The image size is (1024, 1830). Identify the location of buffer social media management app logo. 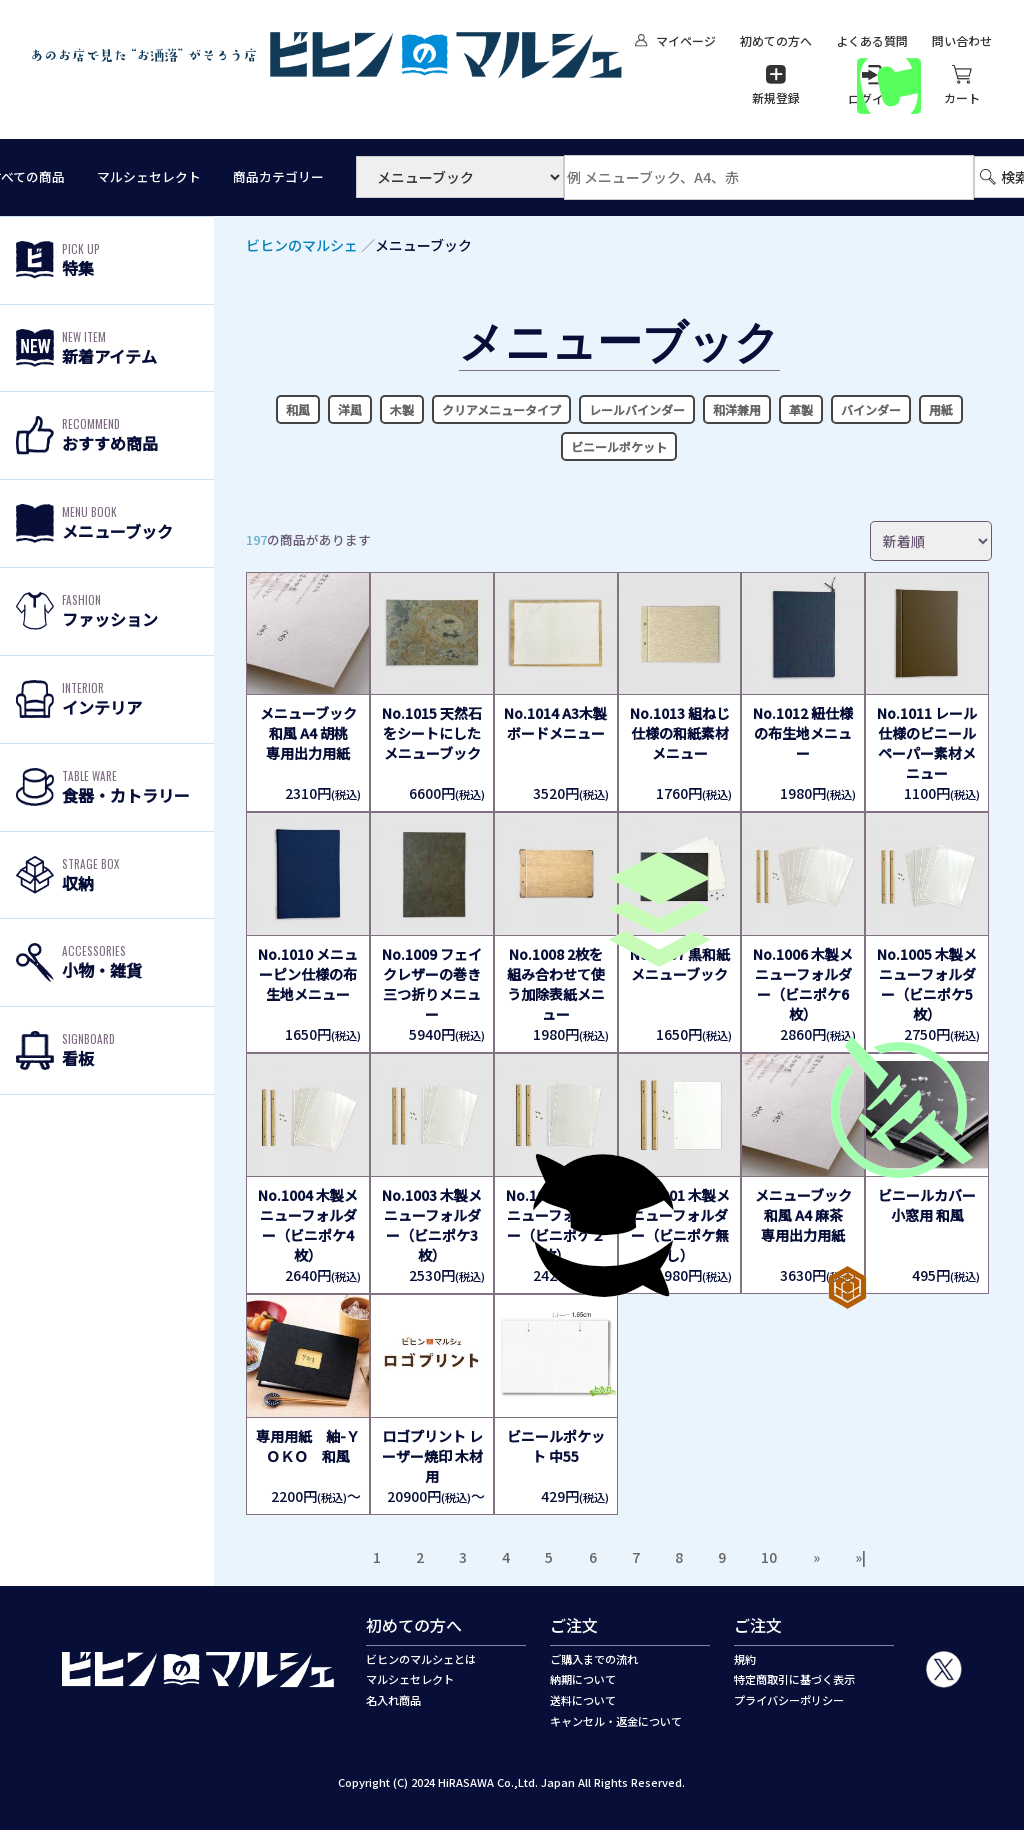
(659, 909).